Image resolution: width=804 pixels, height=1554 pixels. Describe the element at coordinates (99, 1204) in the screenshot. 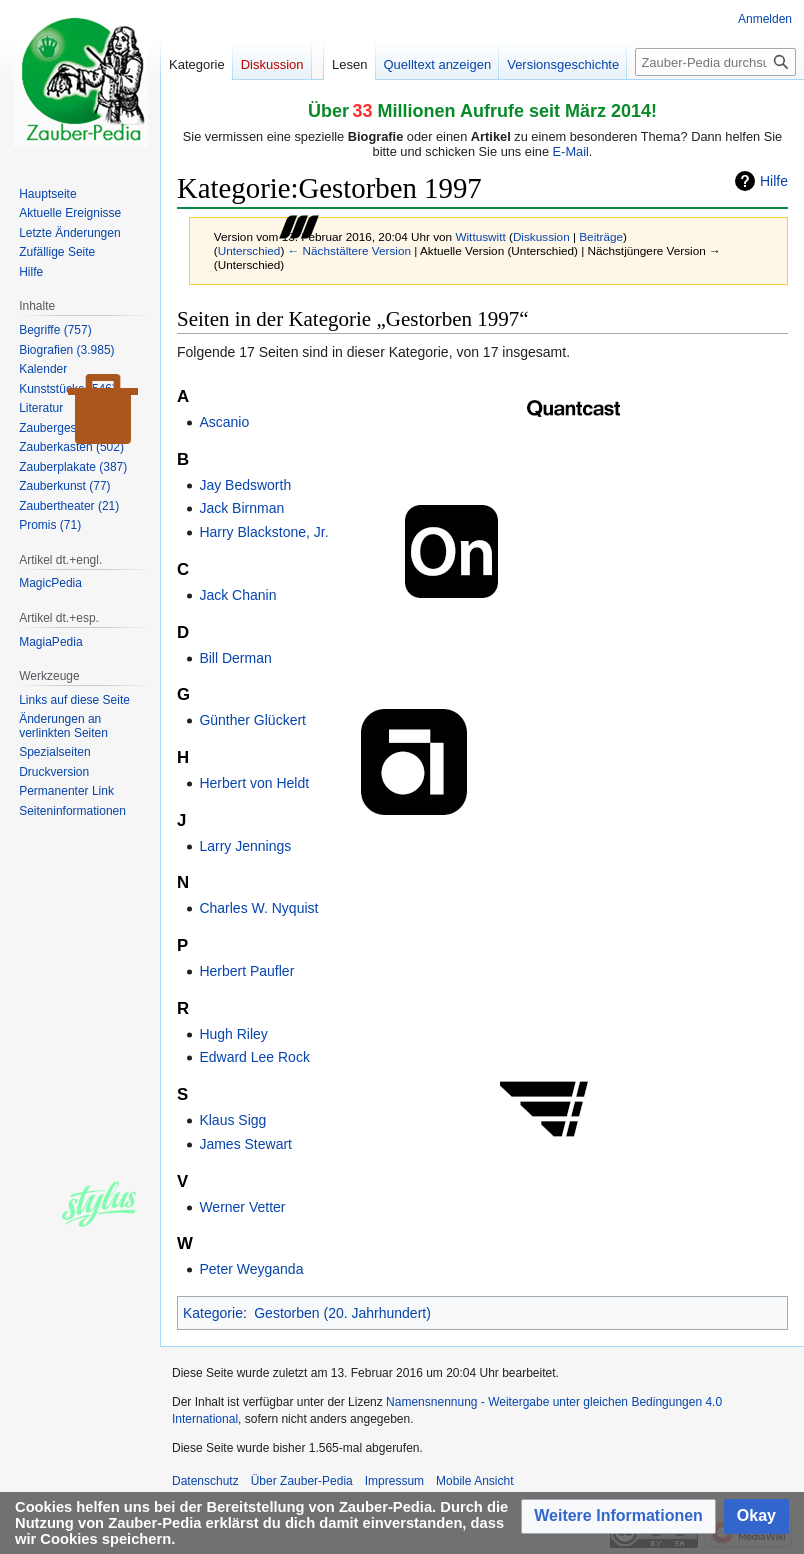

I see `stylus CSS preprocessor logo` at that location.